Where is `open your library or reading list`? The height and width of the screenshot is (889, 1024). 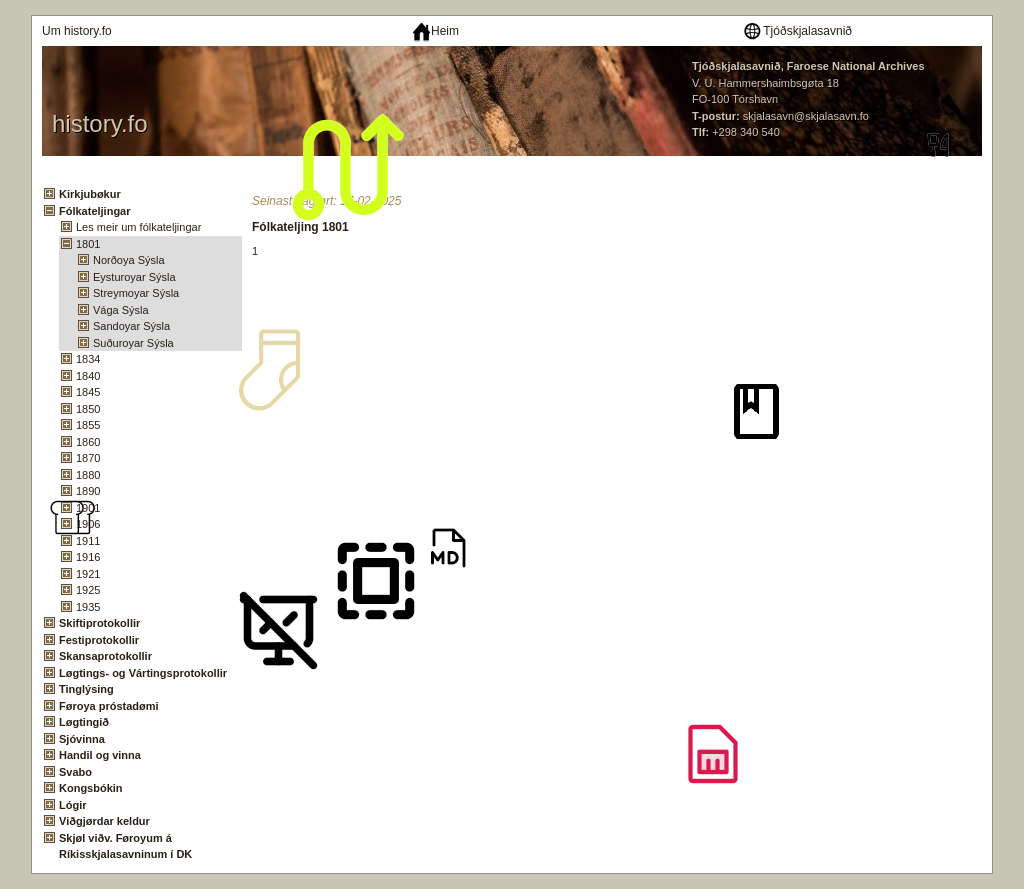 open your library or reading list is located at coordinates (756, 411).